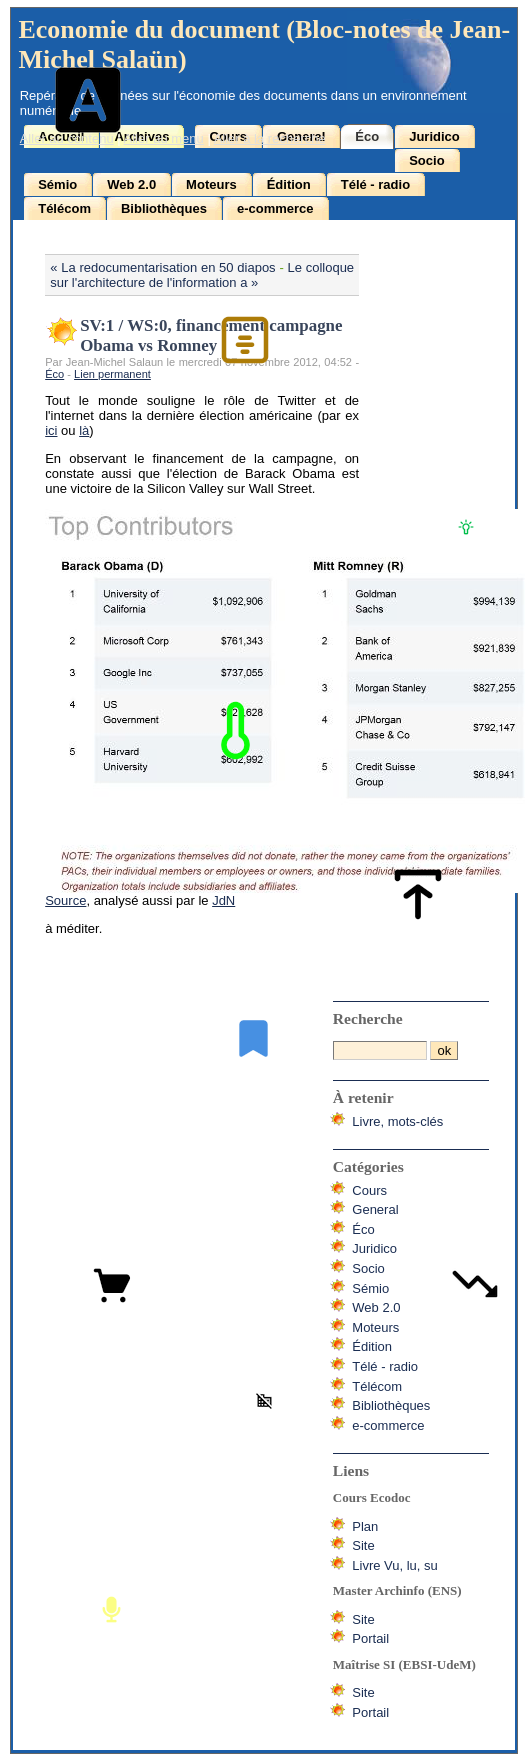  Describe the element at coordinates (418, 893) in the screenshot. I see `upload a file or document` at that location.